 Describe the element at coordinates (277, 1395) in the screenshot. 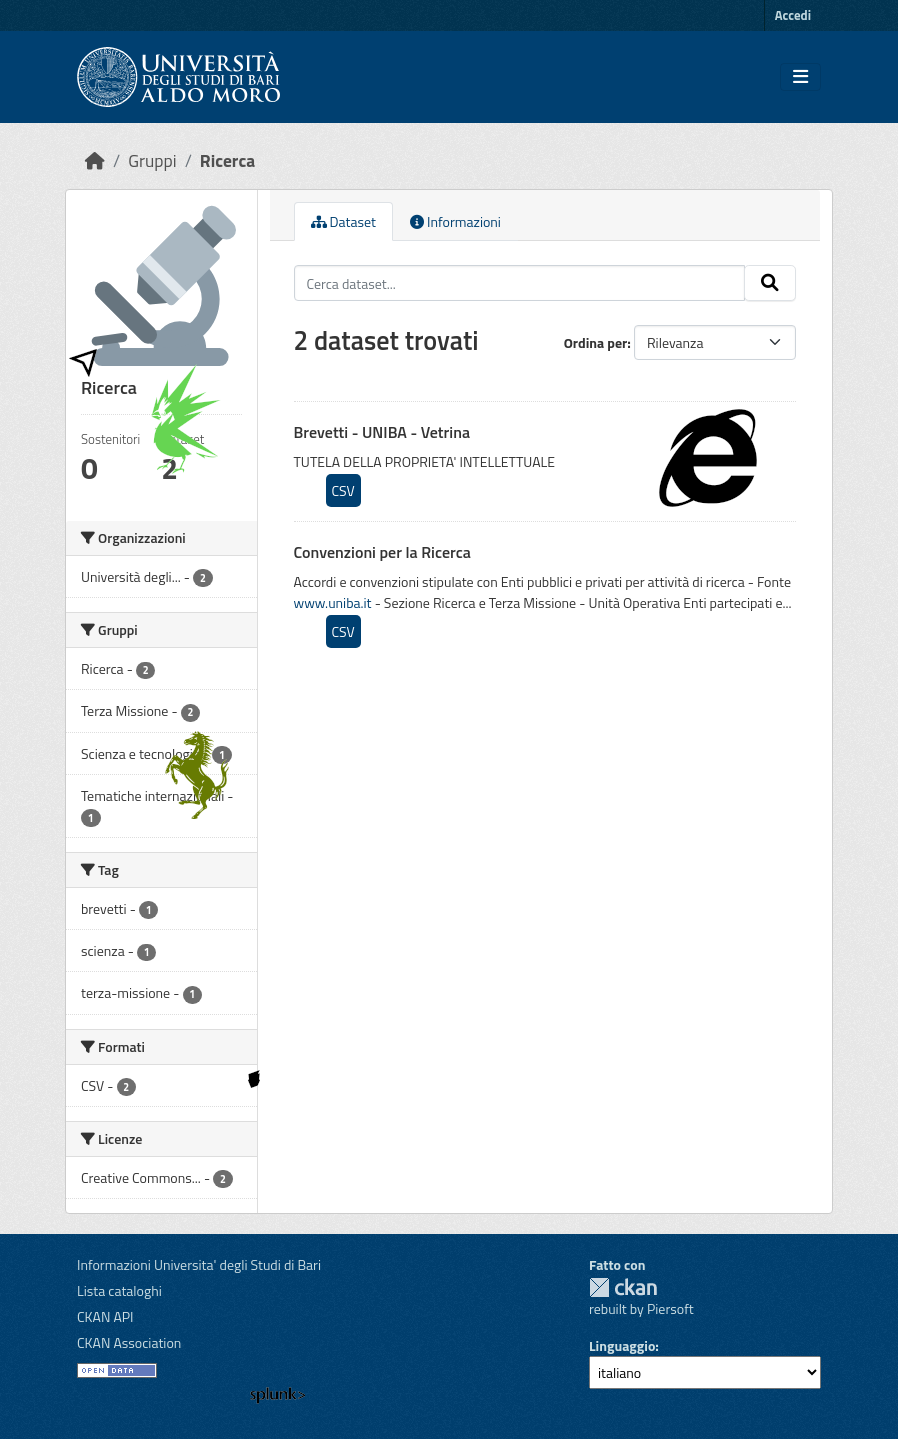

I see `splunk logo - access data analytics and monitoring platform` at that location.